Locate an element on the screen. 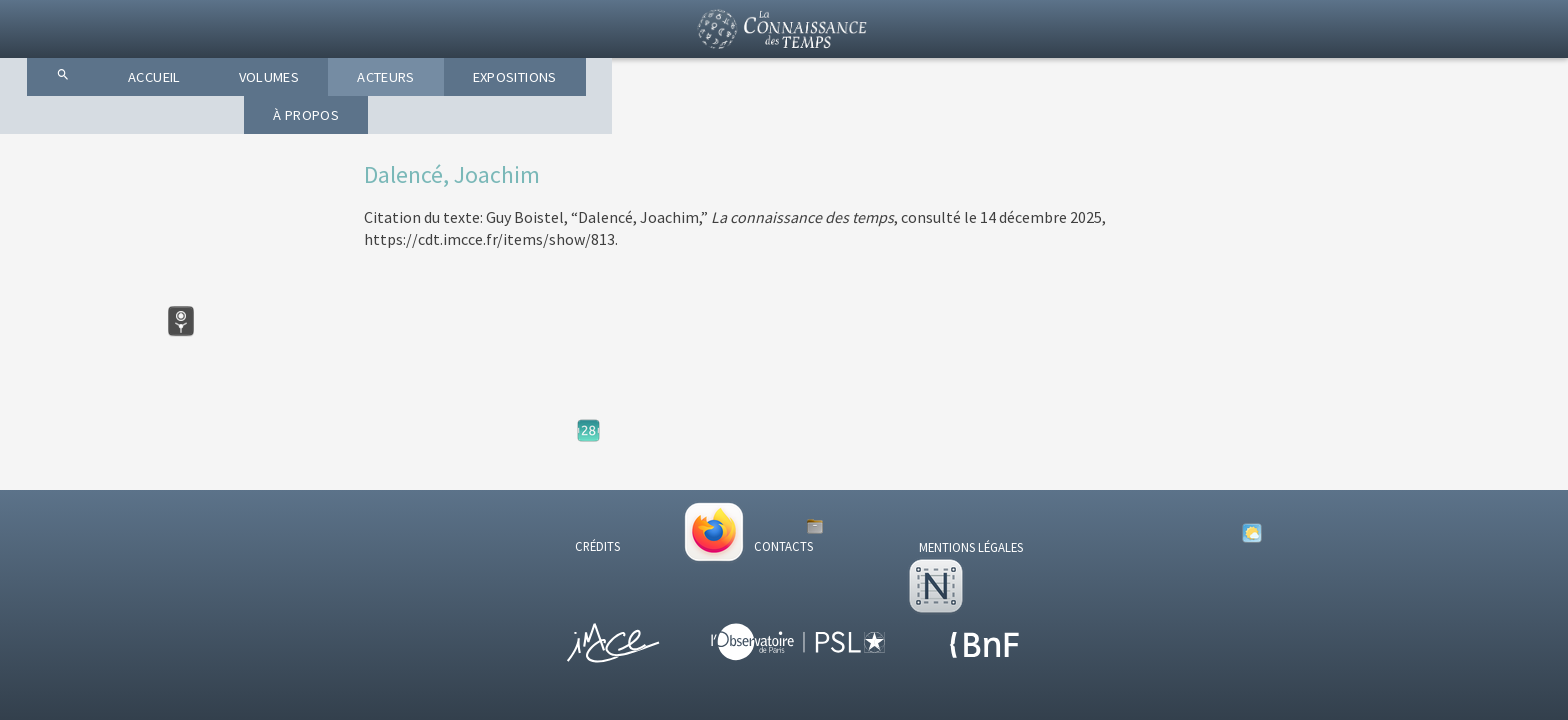 The image size is (1568, 720). open déjà dup backup application is located at coordinates (181, 321).